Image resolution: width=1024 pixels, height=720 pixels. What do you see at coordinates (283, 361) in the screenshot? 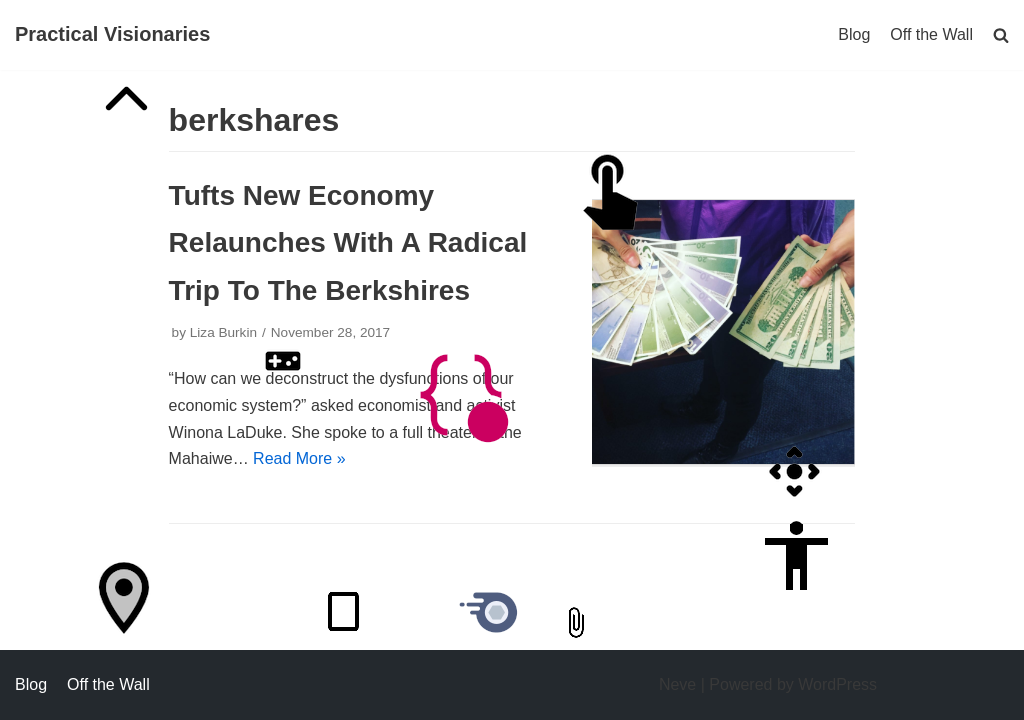
I see `access games or gaming features` at bounding box center [283, 361].